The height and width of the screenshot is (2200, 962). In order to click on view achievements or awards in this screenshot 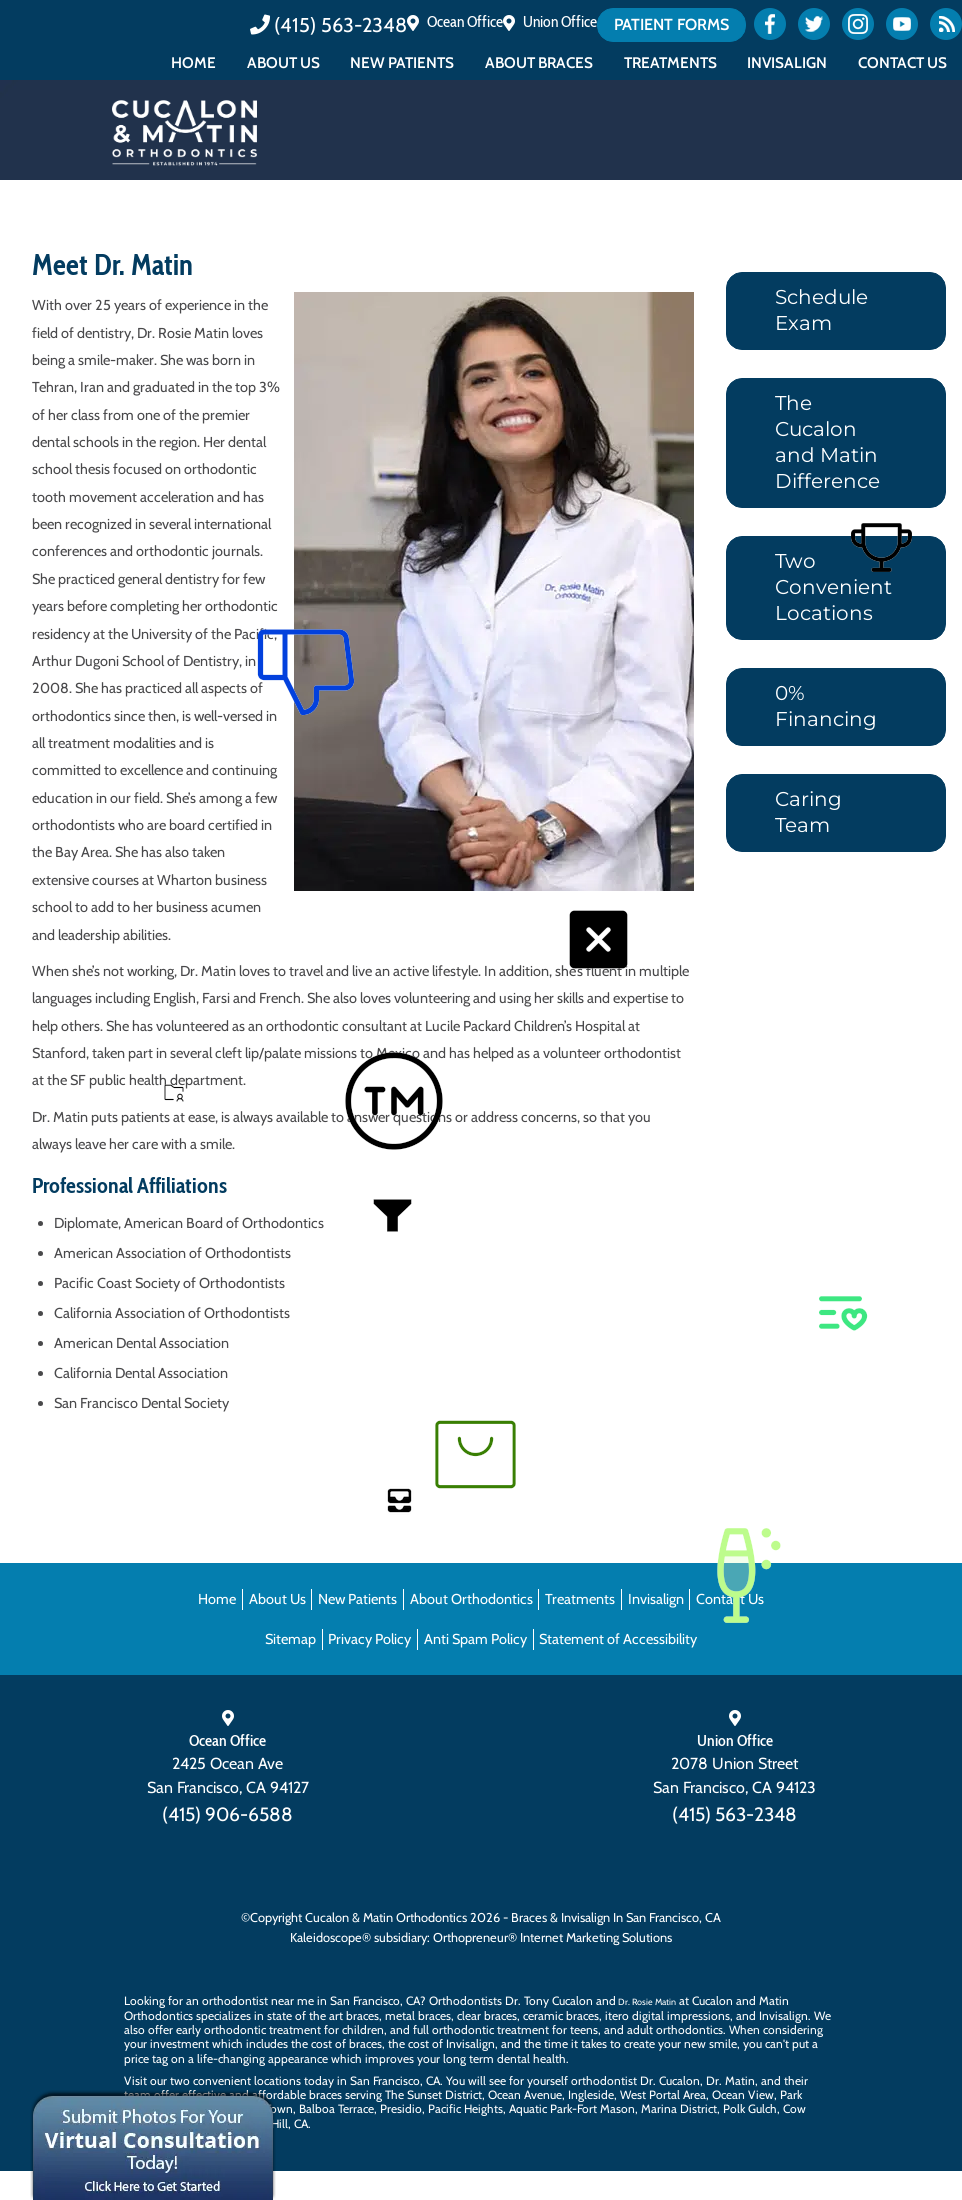, I will do `click(881, 545)`.